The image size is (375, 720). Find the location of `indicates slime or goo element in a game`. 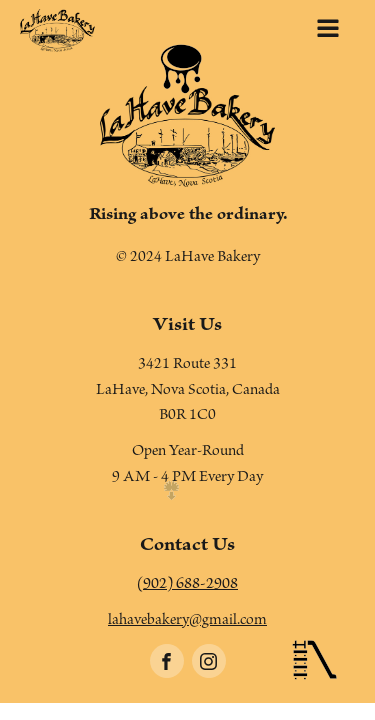

indicates slime or goo element in a game is located at coordinates (181, 69).